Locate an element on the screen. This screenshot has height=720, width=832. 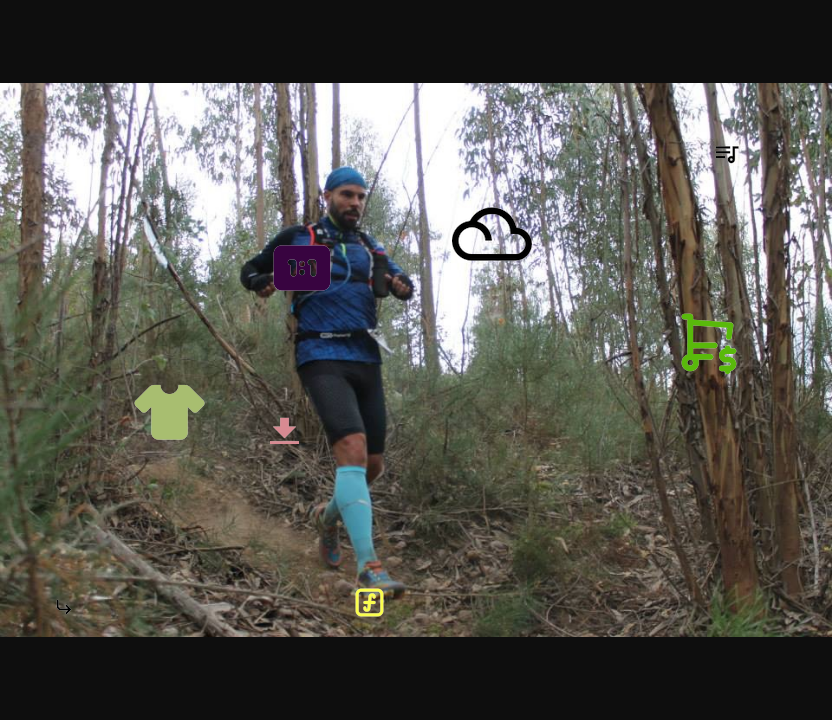
reply to a message or comment is located at coordinates (63, 606).